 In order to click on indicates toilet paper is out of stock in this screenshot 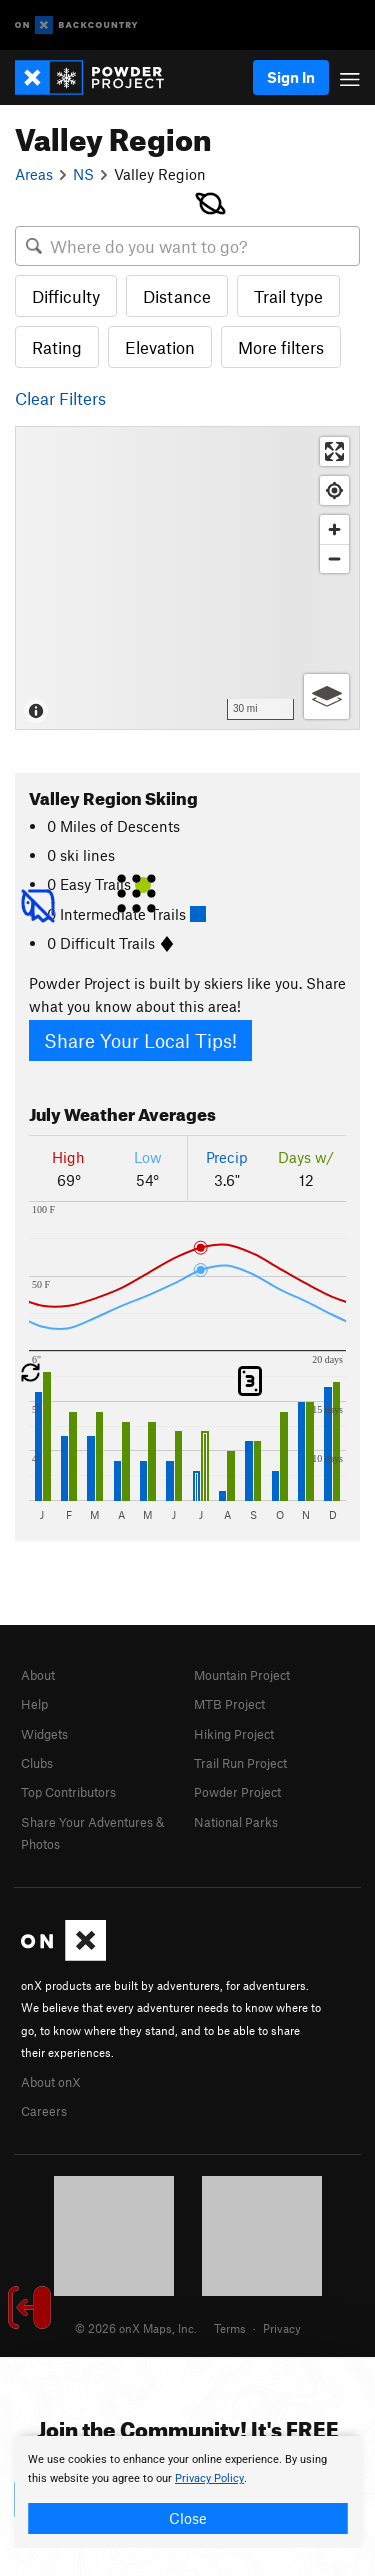, I will do `click(38, 906)`.